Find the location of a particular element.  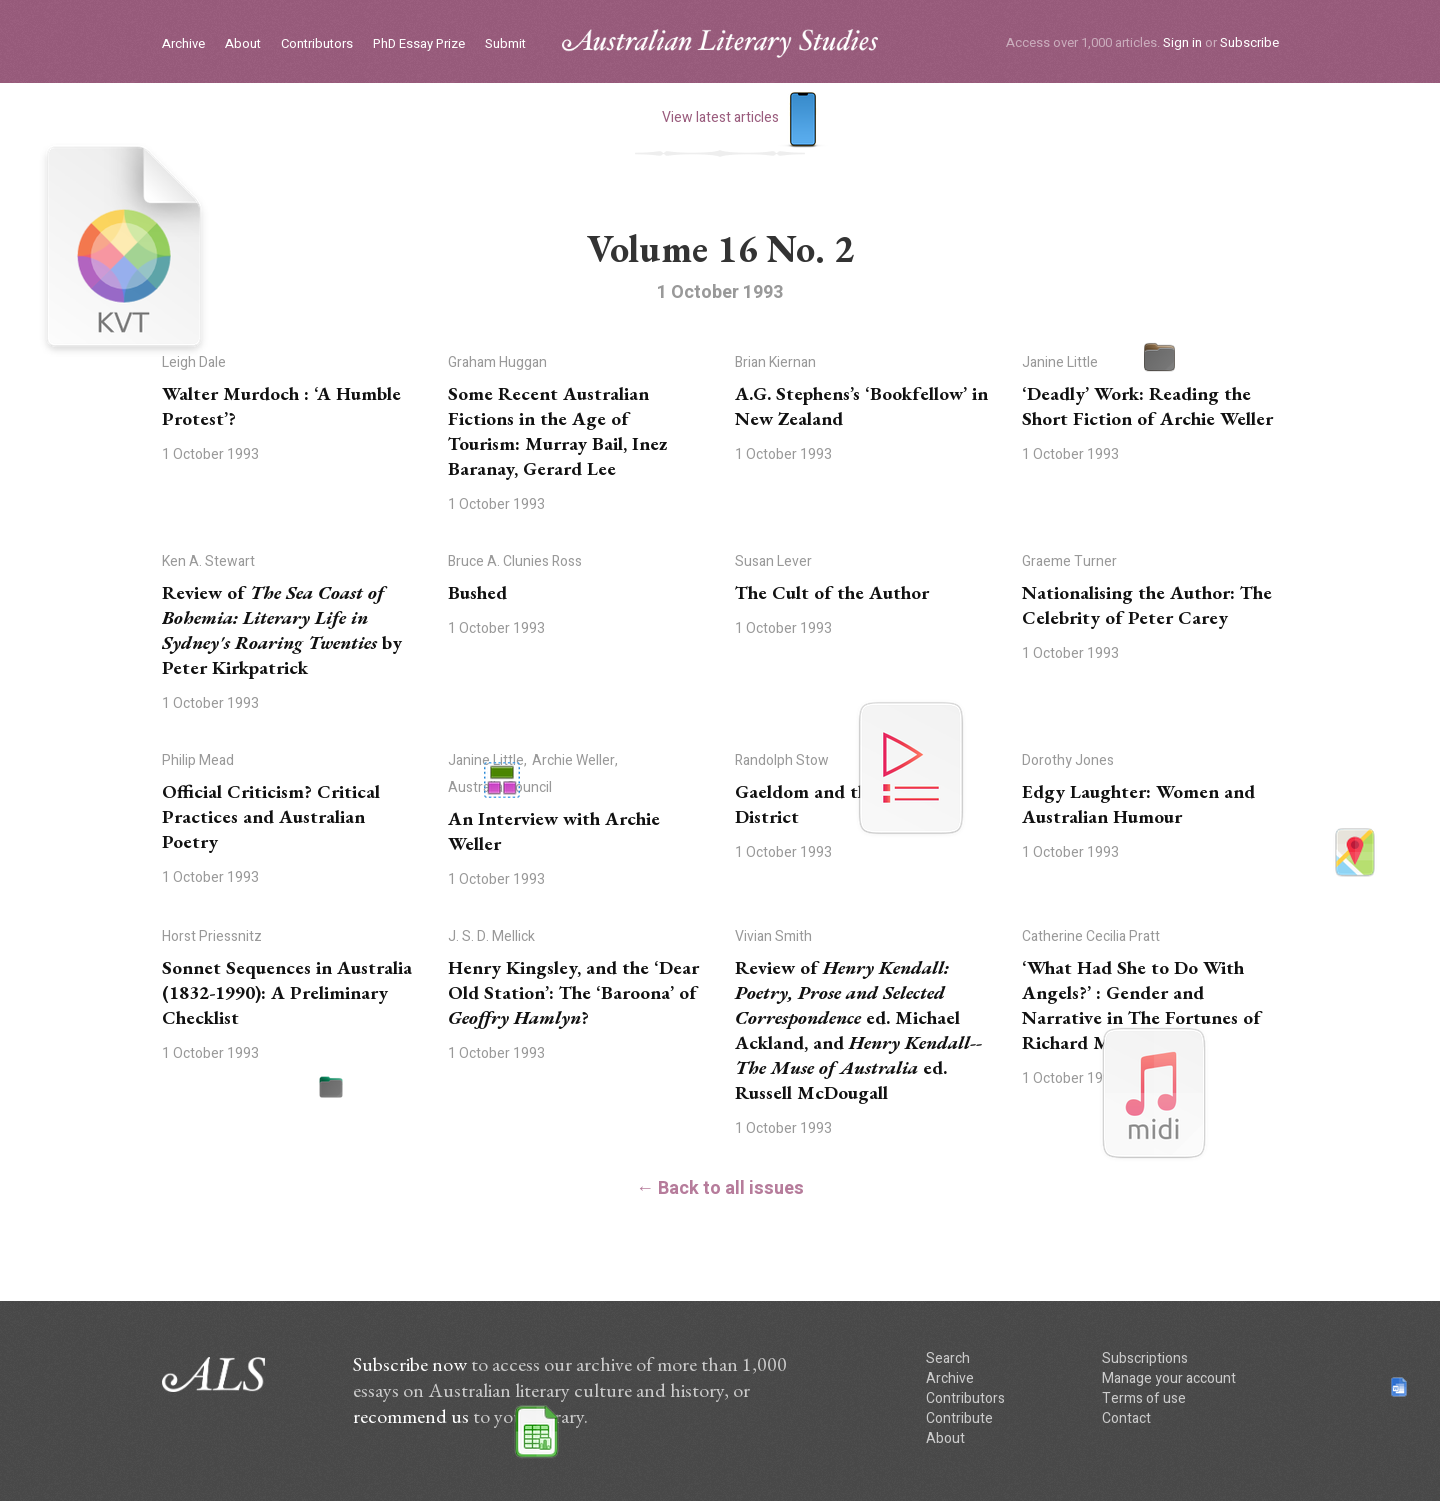

an mpegurl audio playlist file is located at coordinates (911, 768).